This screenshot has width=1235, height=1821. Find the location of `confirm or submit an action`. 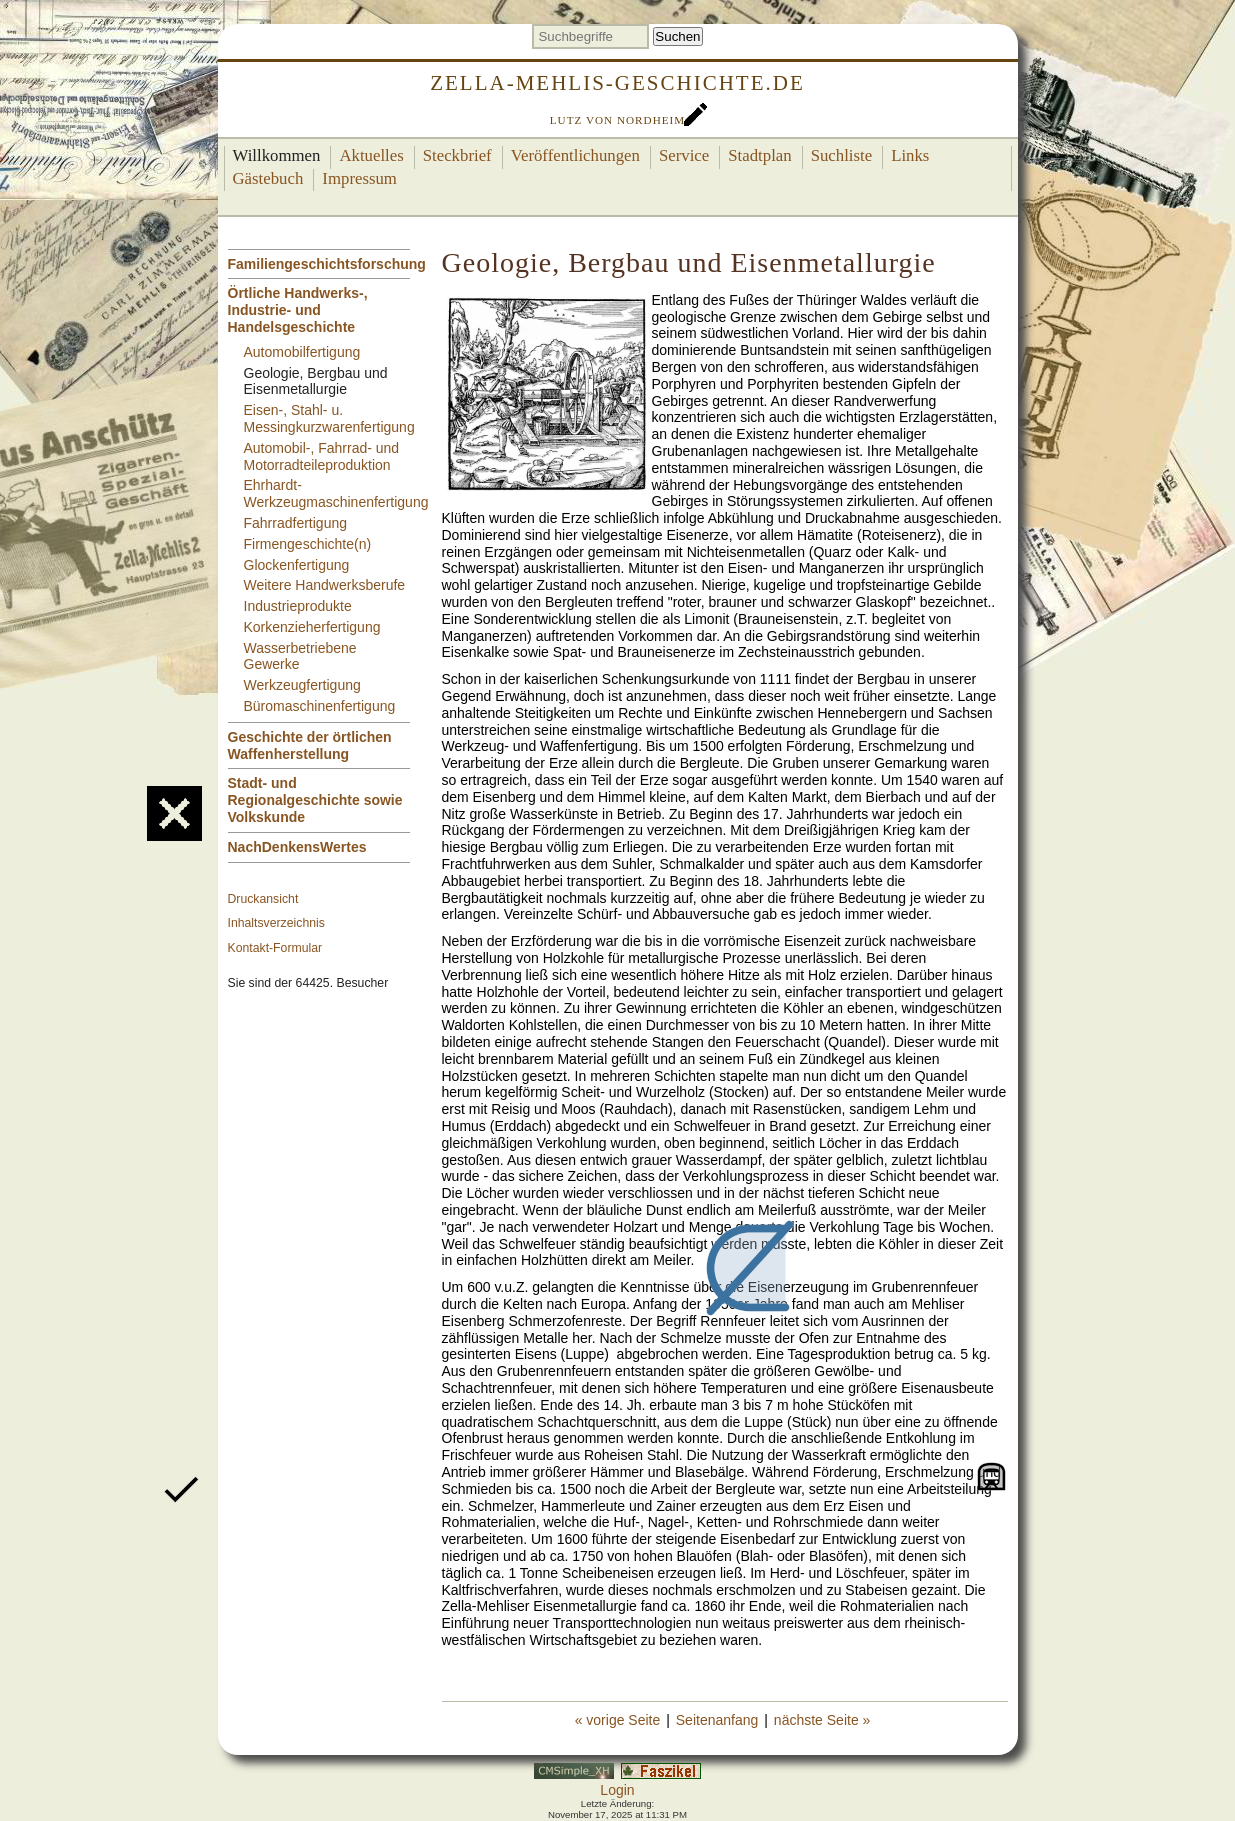

confirm or submit an action is located at coordinates (181, 1489).